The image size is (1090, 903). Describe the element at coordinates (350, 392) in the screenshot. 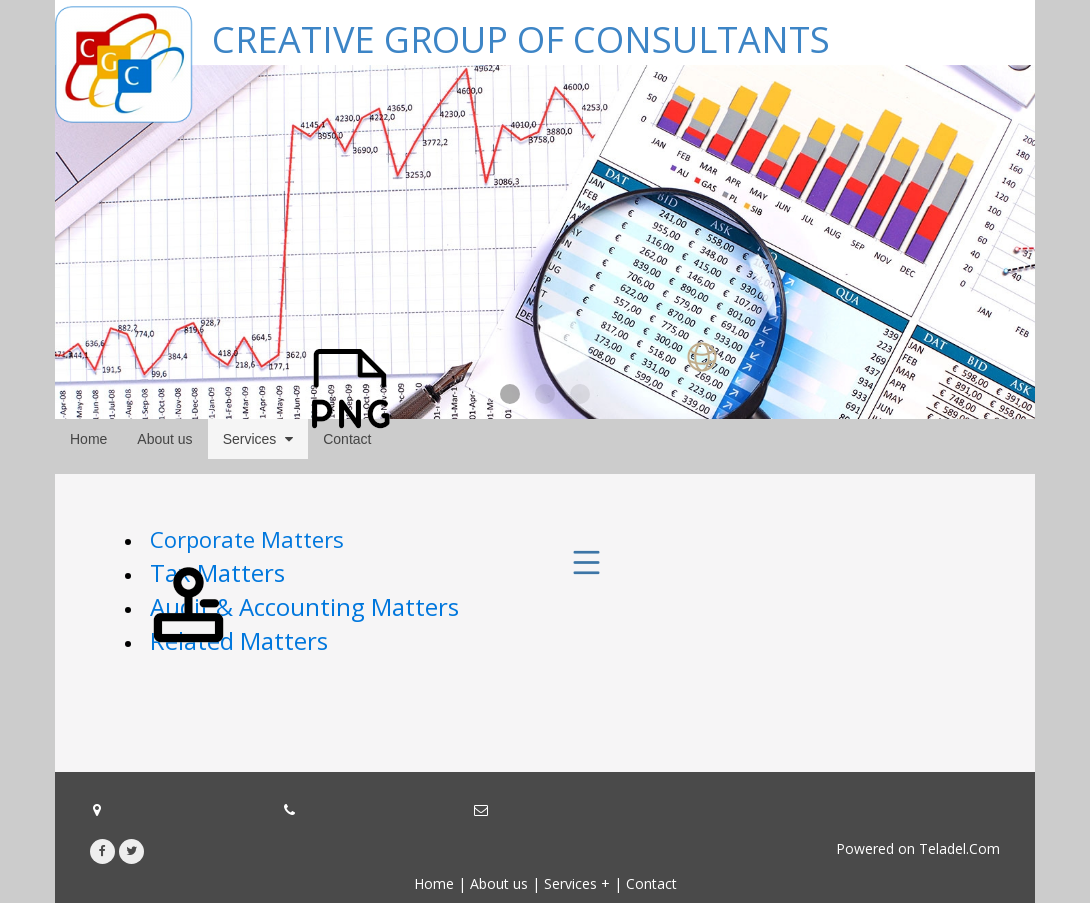

I see `a PNG image file` at that location.